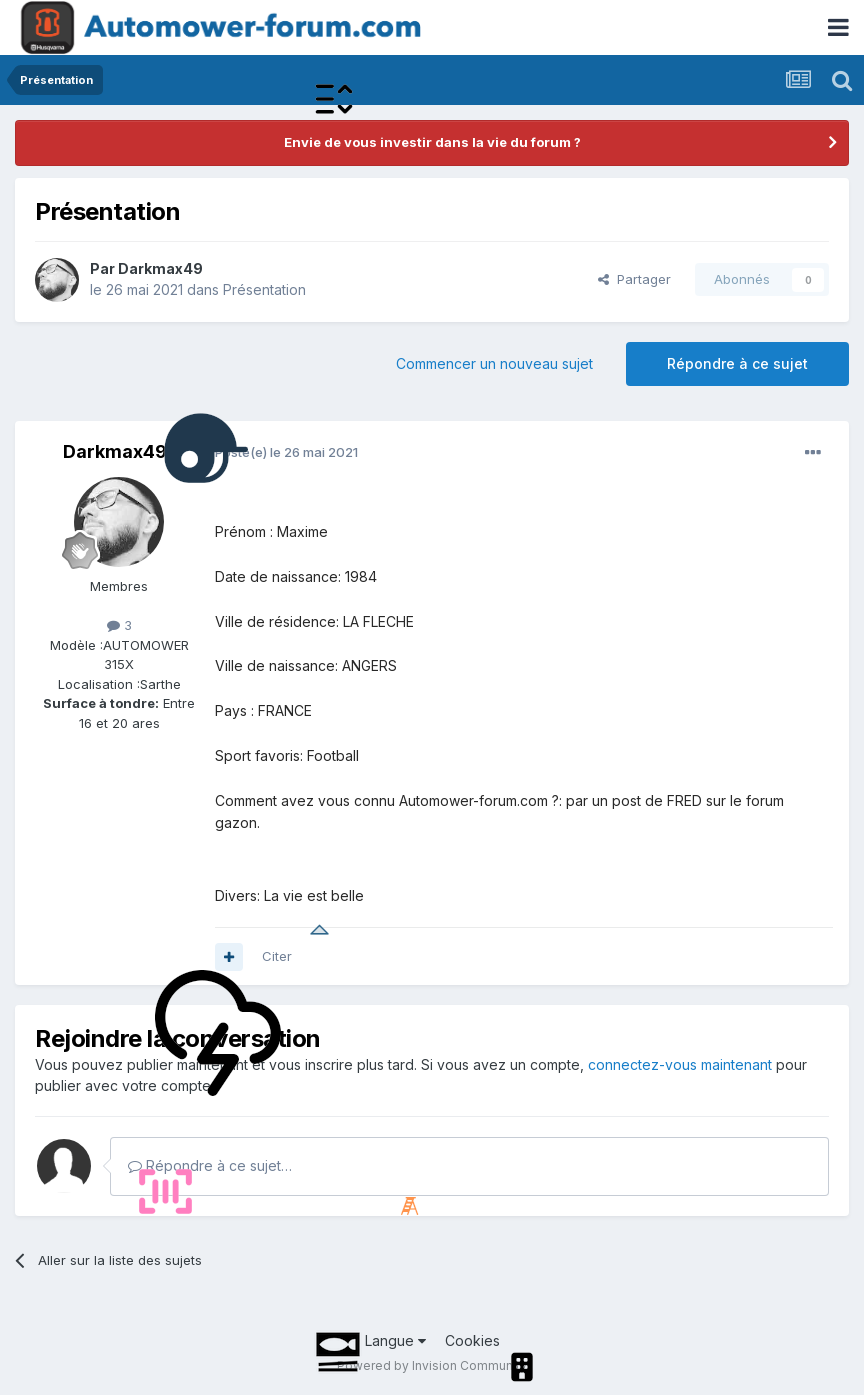 This screenshot has width=864, height=1395. What do you see at coordinates (218, 1033) in the screenshot?
I see `indicates thunderstorm or severe weather conditions` at bounding box center [218, 1033].